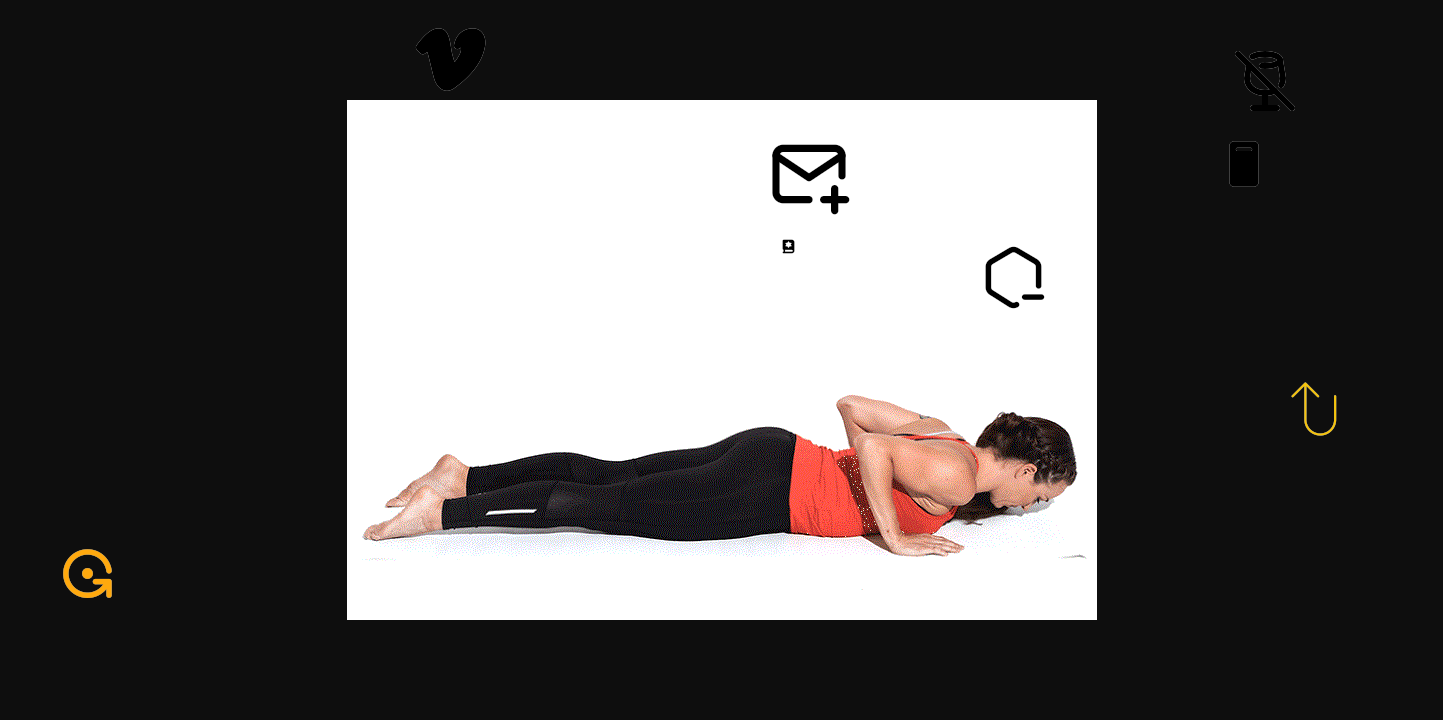 The image size is (1443, 720). Describe the element at coordinates (1265, 81) in the screenshot. I see `indicates no drinks allowed` at that location.